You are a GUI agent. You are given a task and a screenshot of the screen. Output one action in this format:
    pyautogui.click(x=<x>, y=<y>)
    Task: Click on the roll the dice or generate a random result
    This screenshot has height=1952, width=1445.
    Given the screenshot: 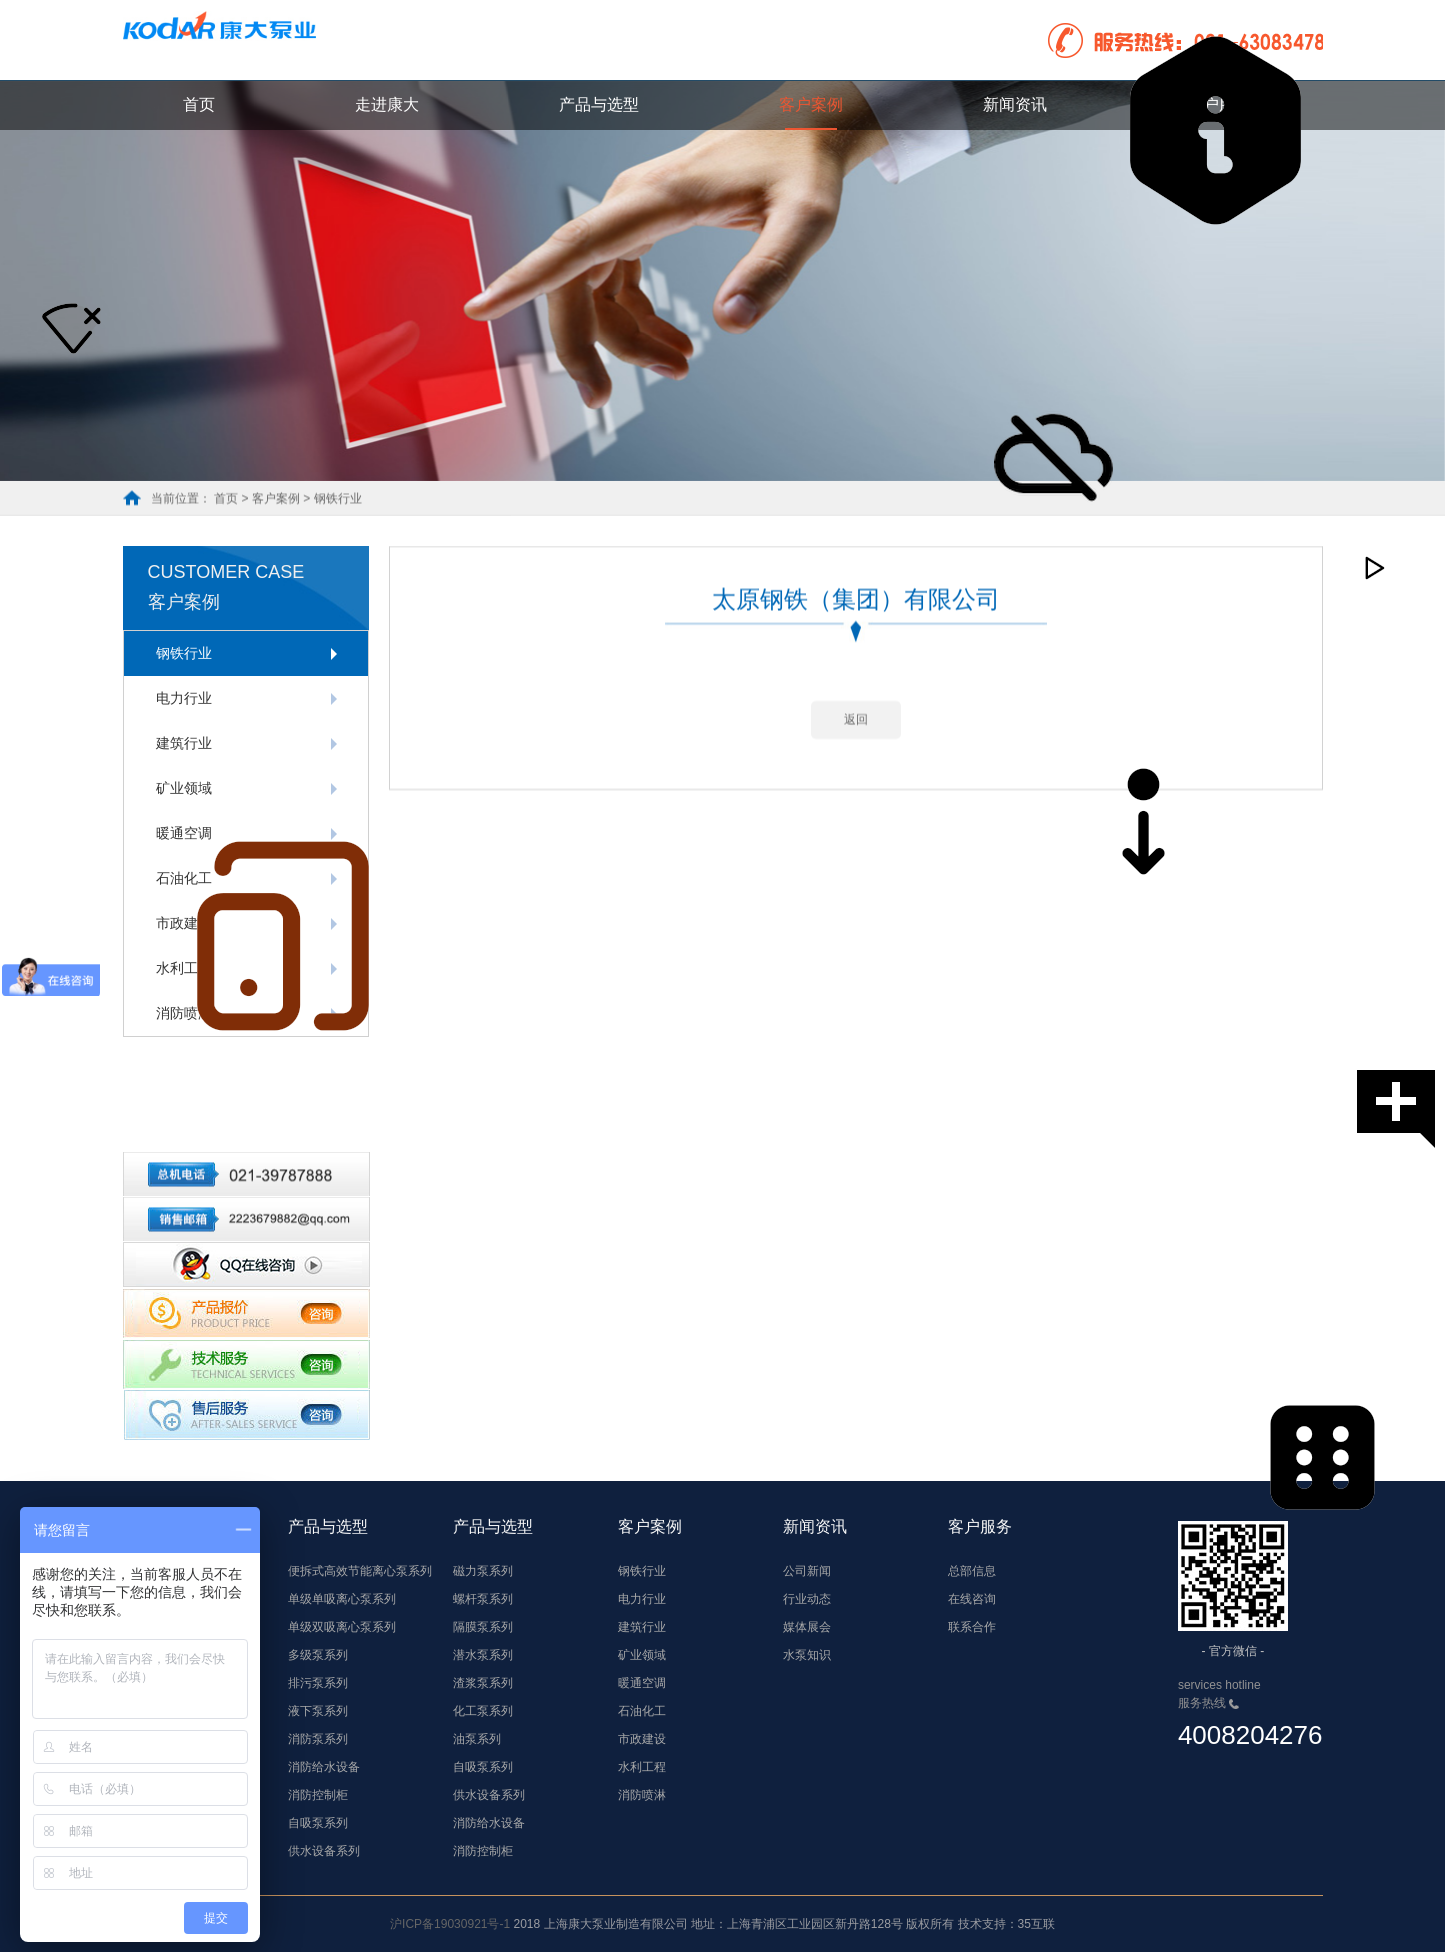 What is the action you would take?
    pyautogui.click(x=1322, y=1457)
    